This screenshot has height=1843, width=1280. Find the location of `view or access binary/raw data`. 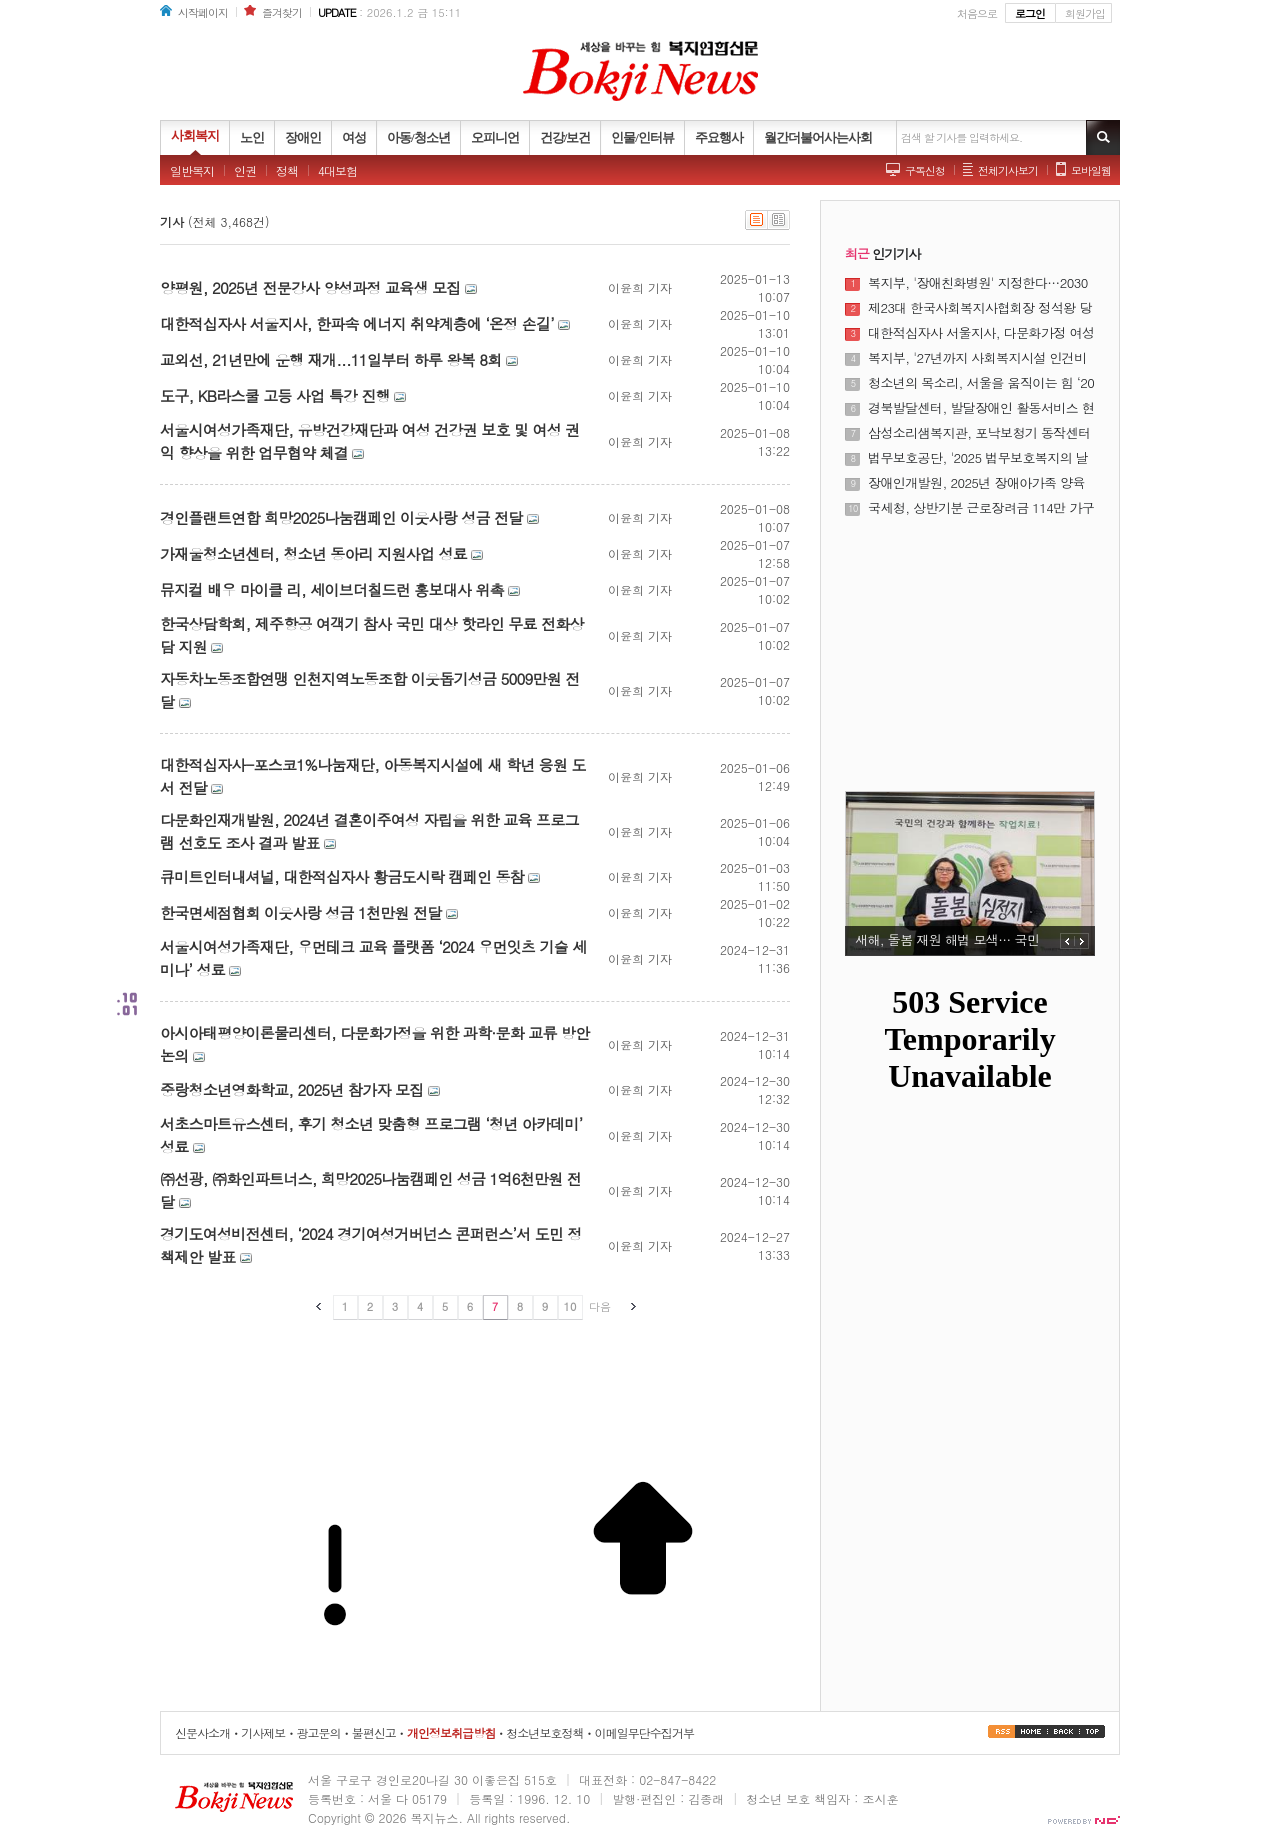

view or access binary/raw data is located at coordinates (127, 1004).